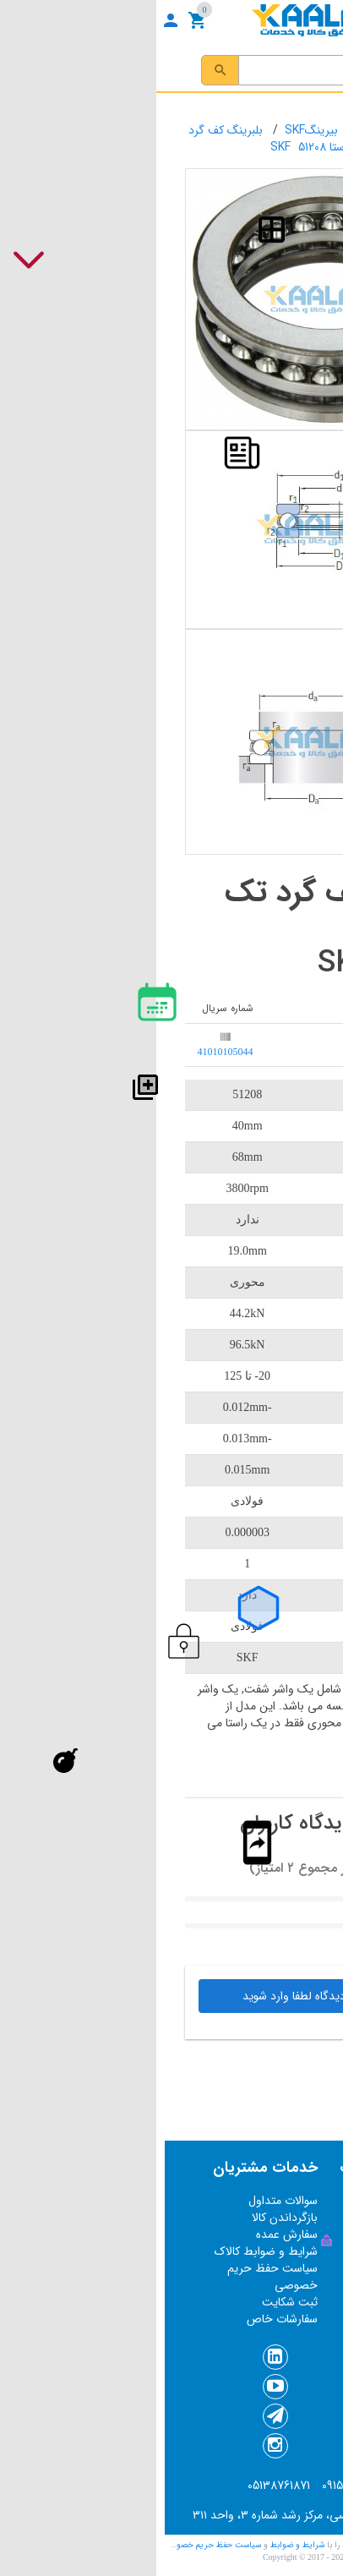  Describe the element at coordinates (183, 1643) in the screenshot. I see `access security or privacy settings` at that location.